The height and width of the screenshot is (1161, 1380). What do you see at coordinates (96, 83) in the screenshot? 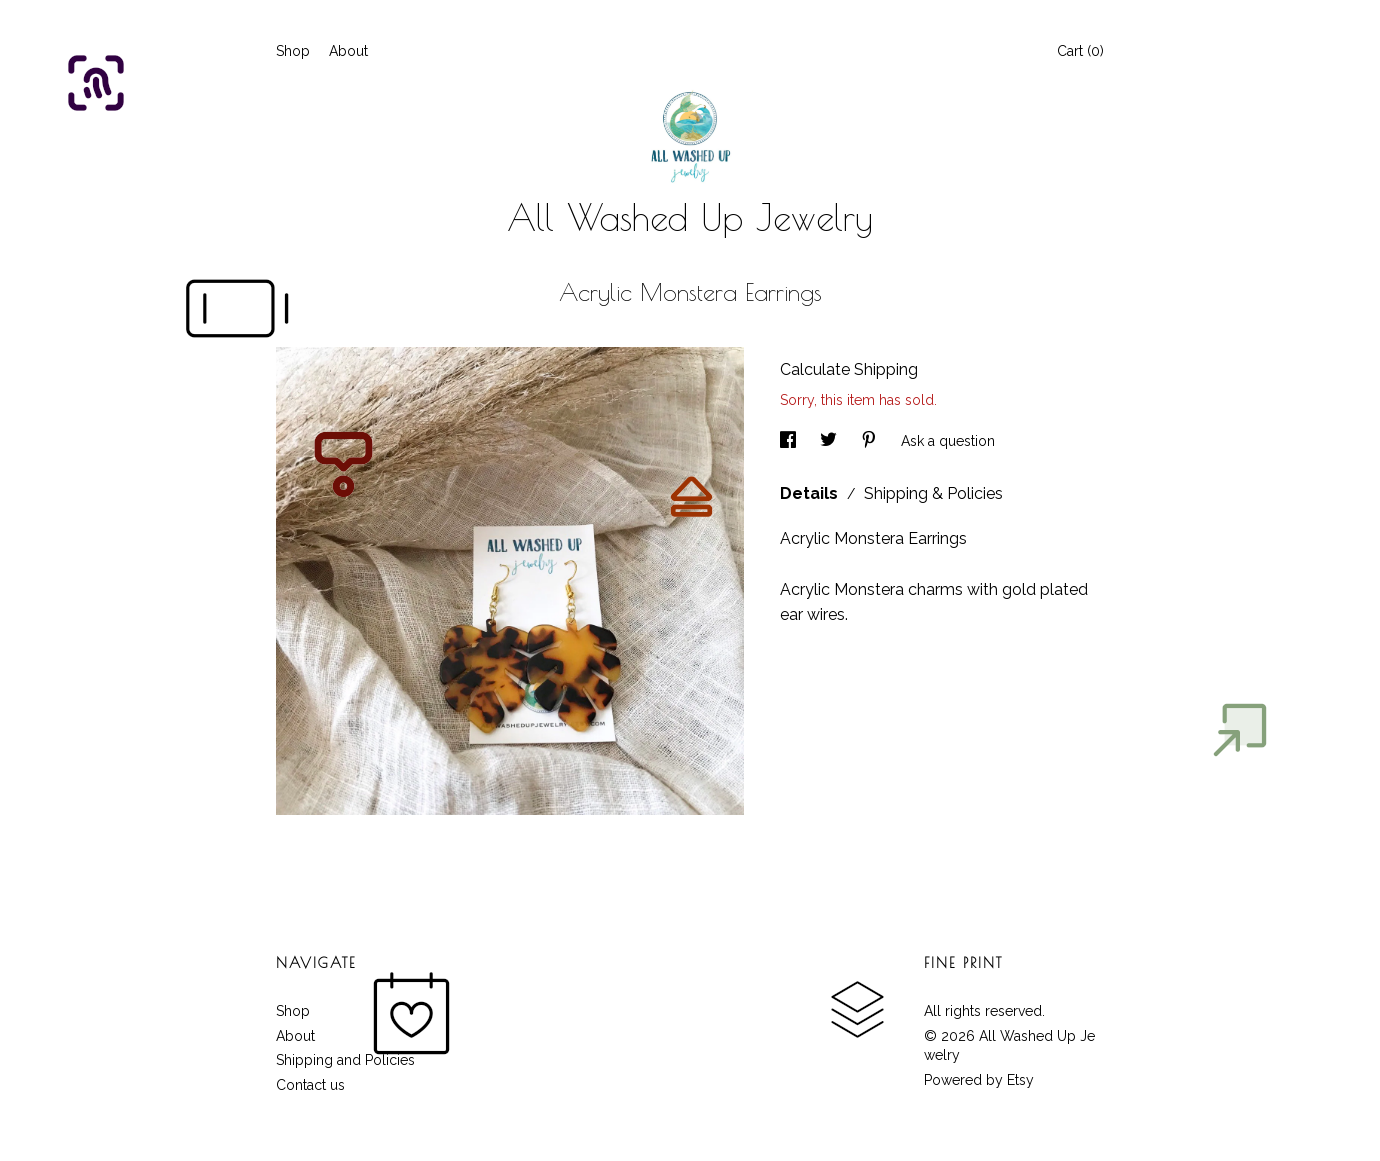
I see `authenticate with fingerprint` at bounding box center [96, 83].